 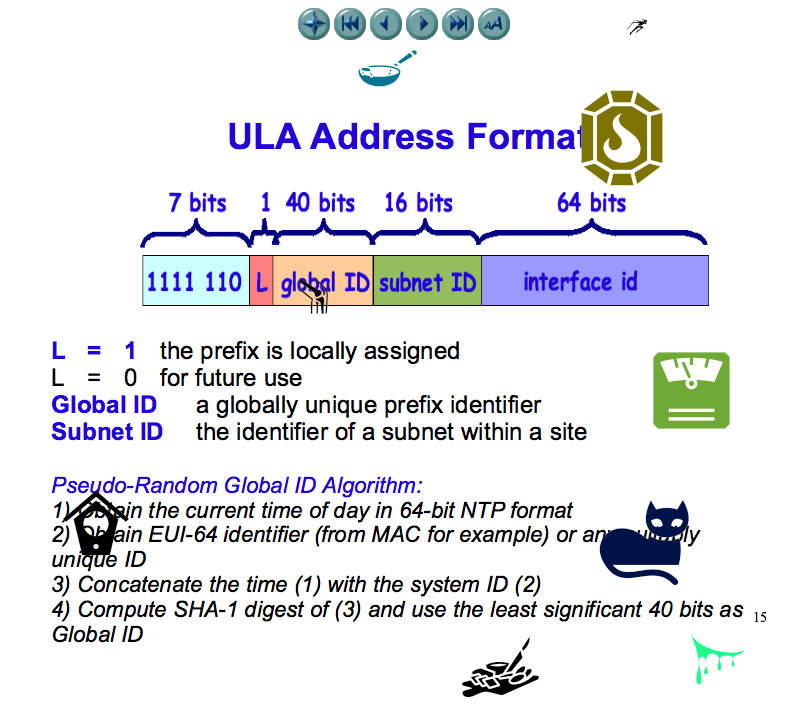 What do you see at coordinates (387, 66) in the screenshot?
I see `access cooking or stir-fry recipes` at bounding box center [387, 66].